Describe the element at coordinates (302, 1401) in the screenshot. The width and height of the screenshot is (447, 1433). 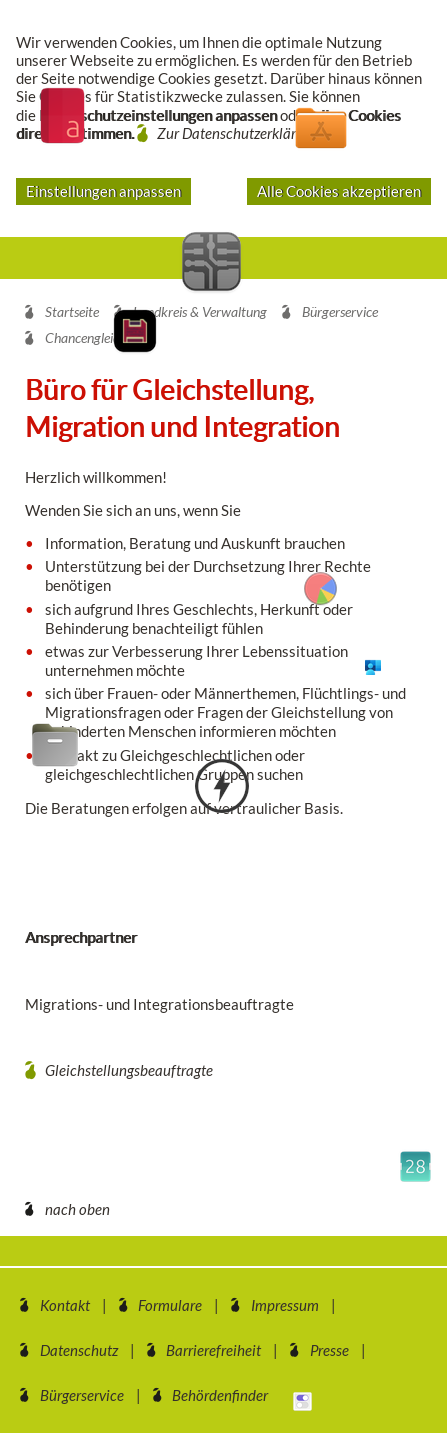
I see `open gnome tweaks application` at that location.